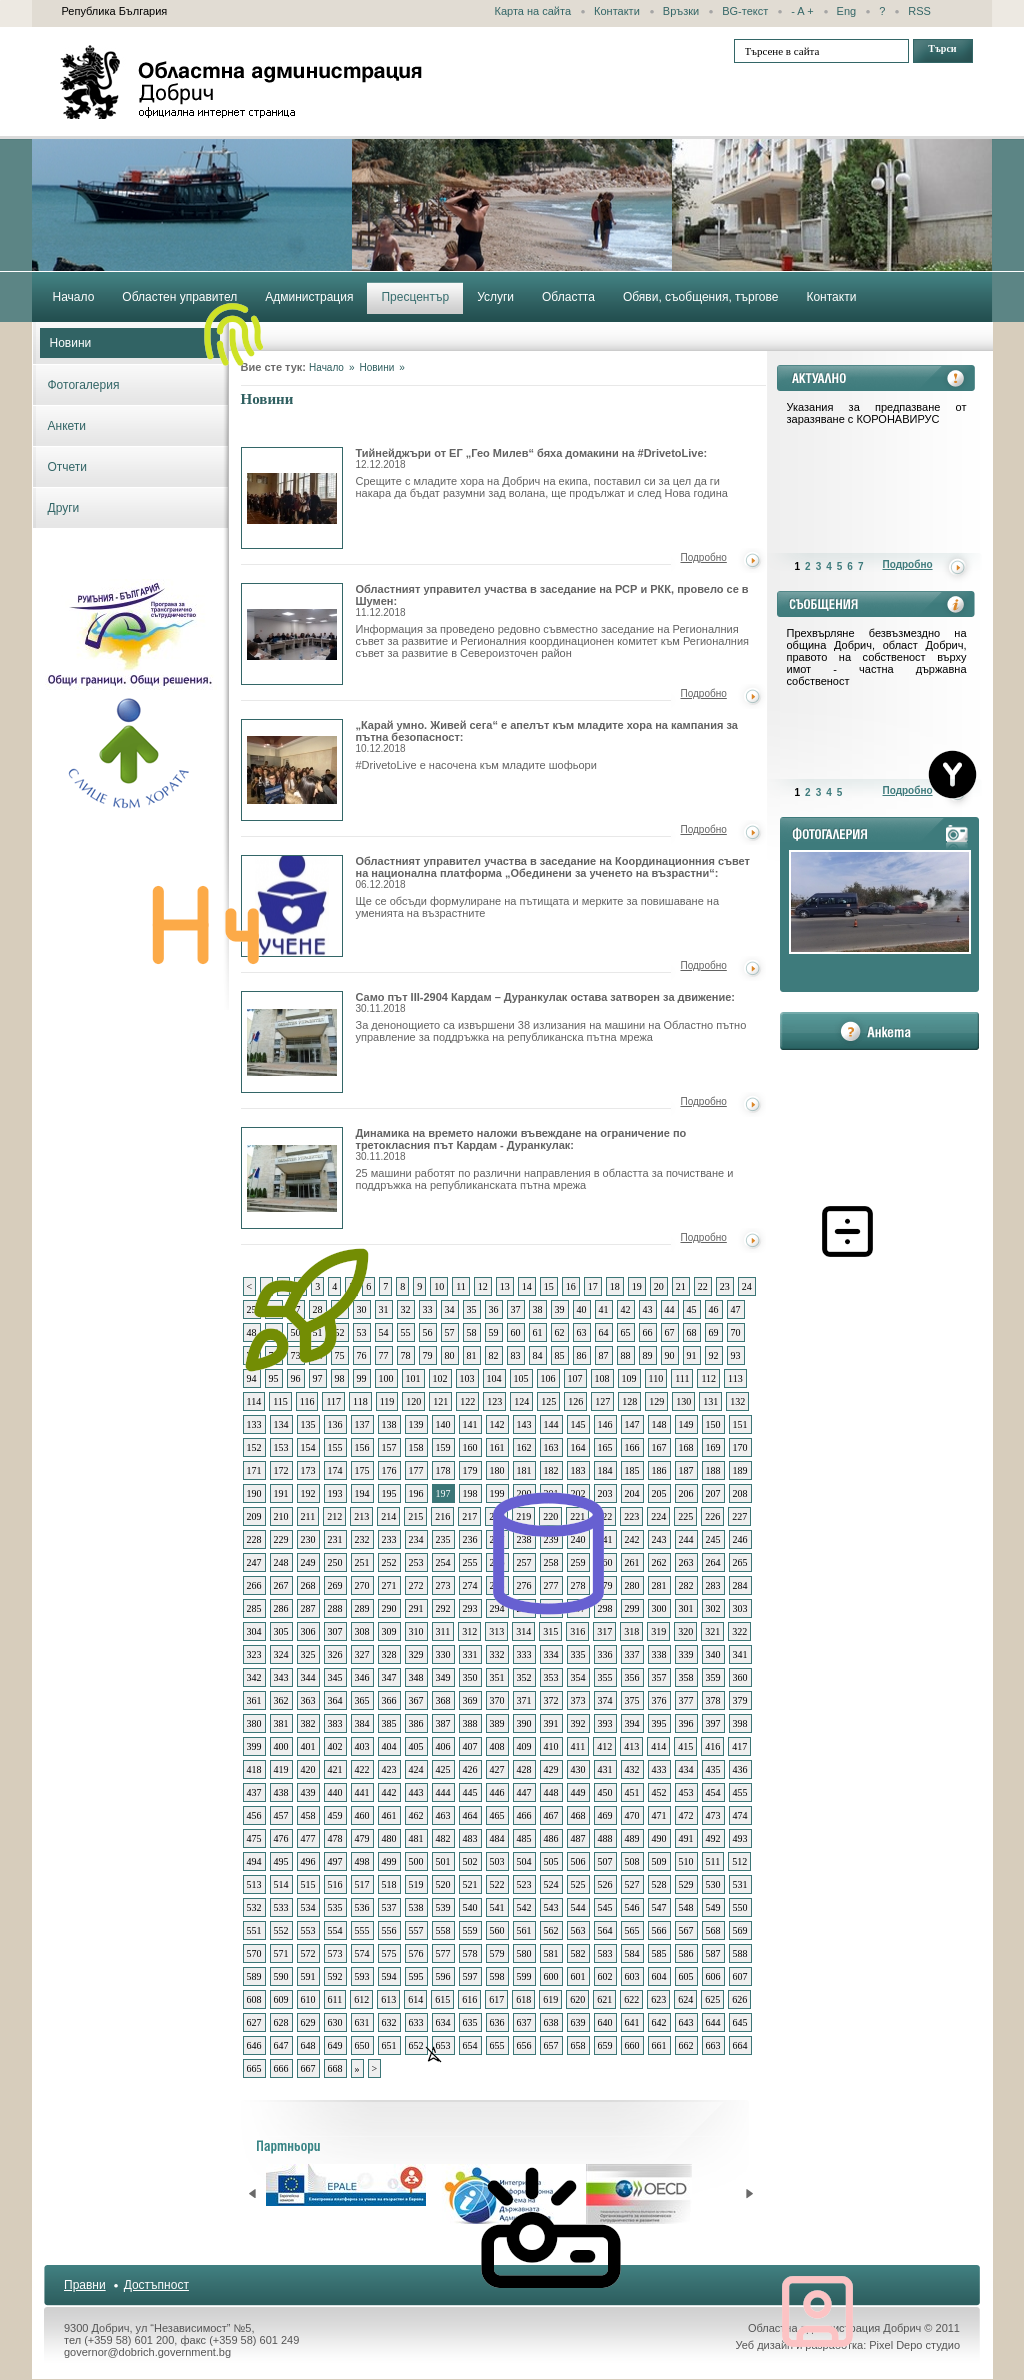 This screenshot has width=1024, height=2380. Describe the element at coordinates (817, 2311) in the screenshot. I see `view user profile` at that location.